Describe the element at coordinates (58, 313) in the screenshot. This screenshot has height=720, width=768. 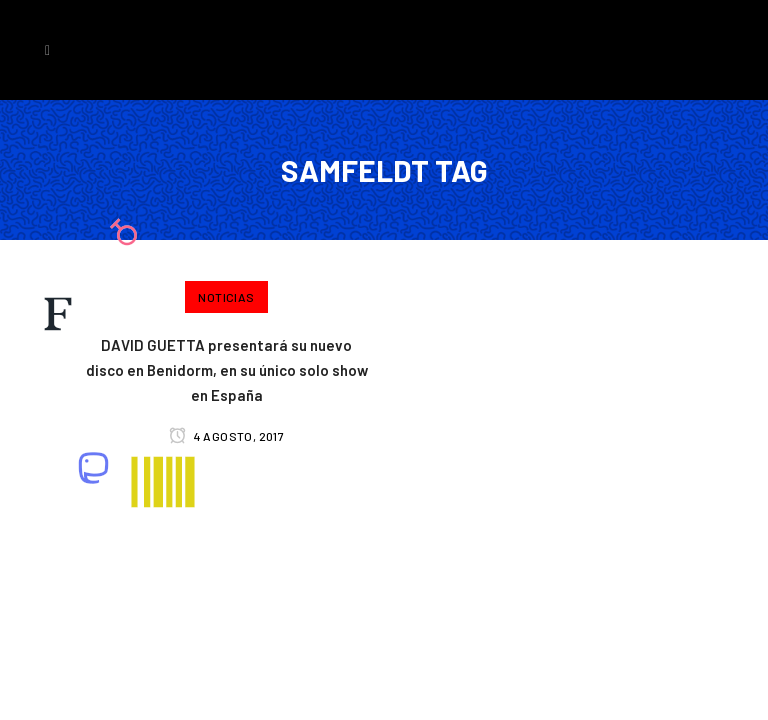
I see `switch to sans-serif font style` at that location.